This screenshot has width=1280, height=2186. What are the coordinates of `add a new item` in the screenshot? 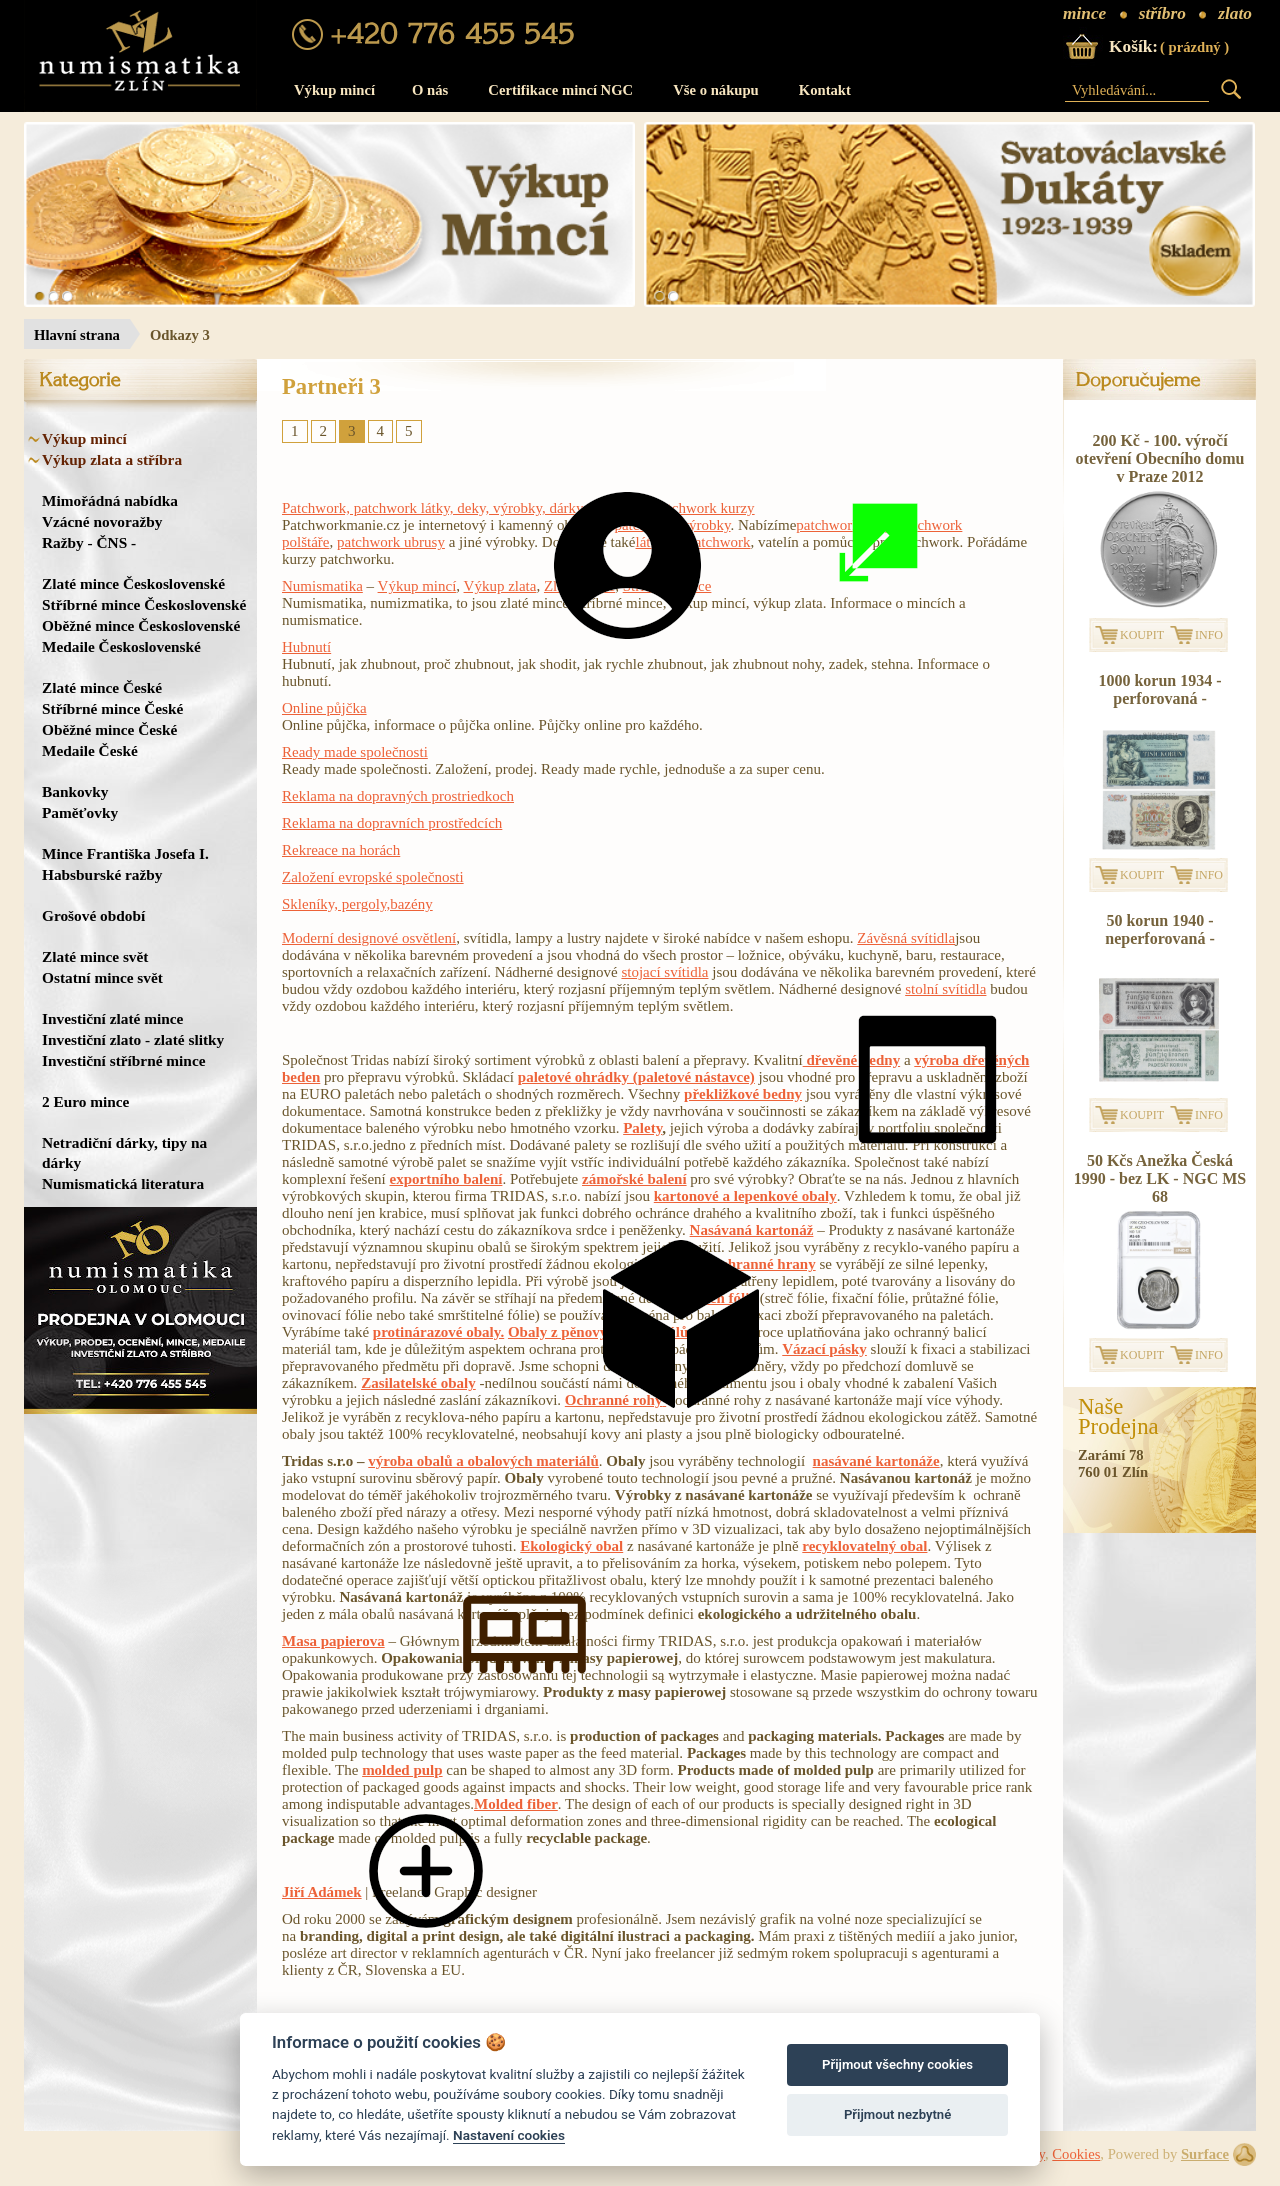 It's located at (426, 1871).